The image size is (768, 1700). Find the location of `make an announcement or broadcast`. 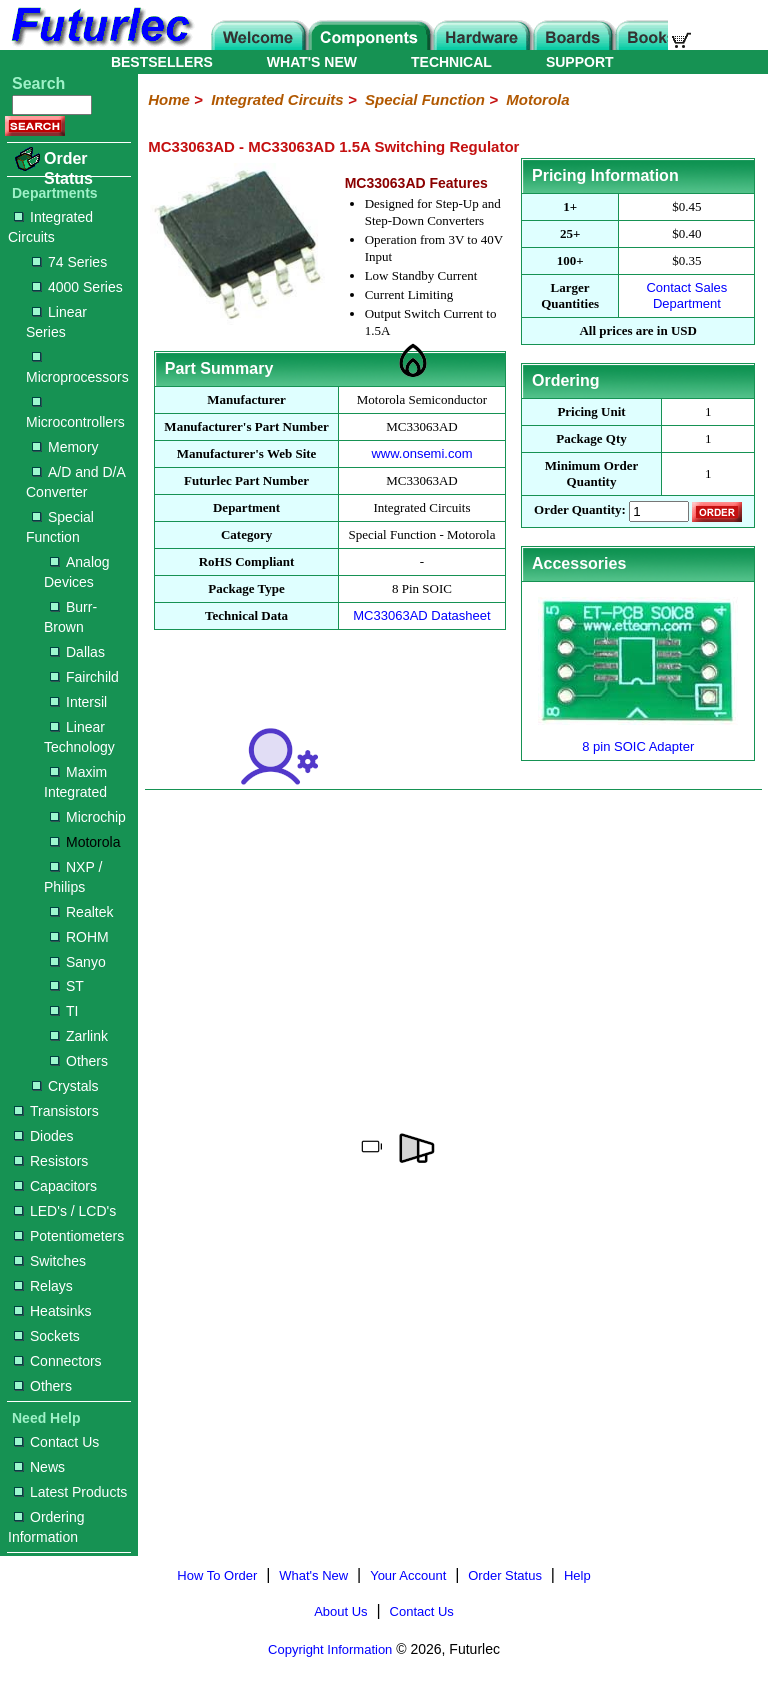

make an announcement or broadcast is located at coordinates (415, 1149).